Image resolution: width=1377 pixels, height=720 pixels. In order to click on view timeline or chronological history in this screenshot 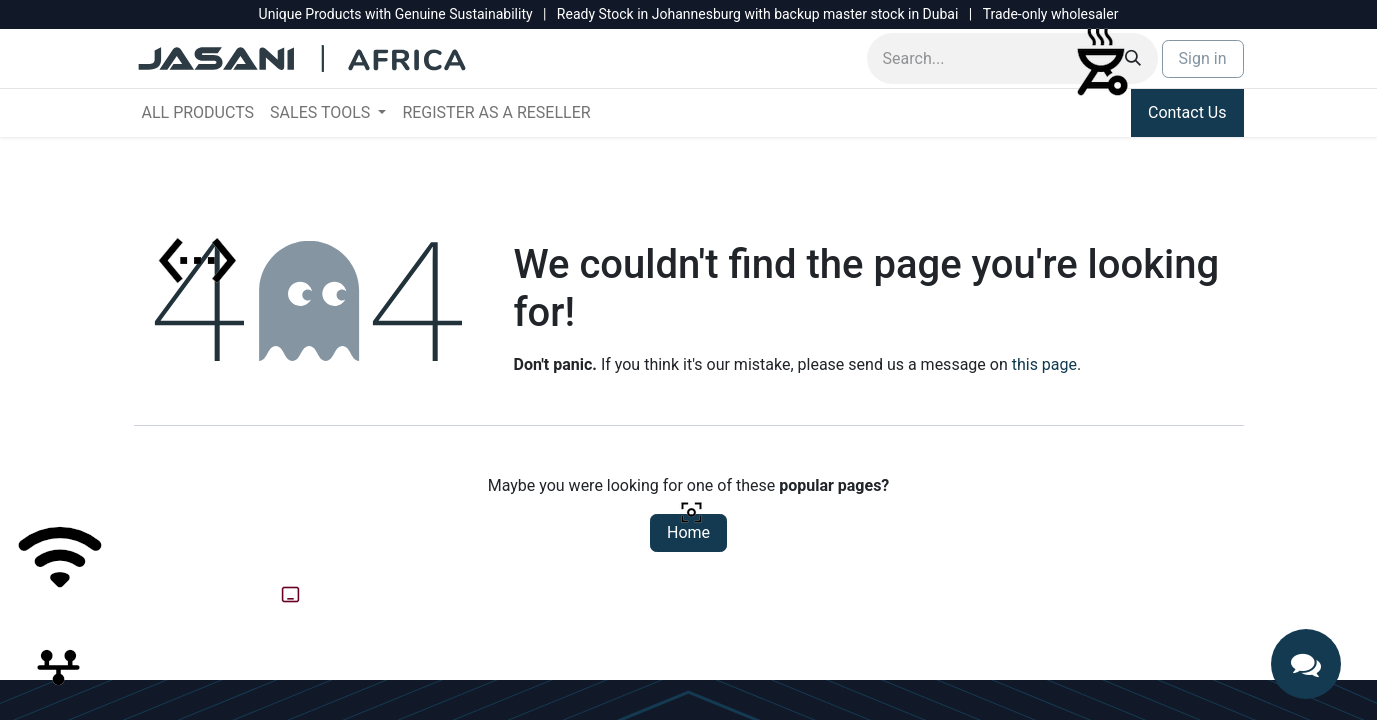, I will do `click(58, 667)`.